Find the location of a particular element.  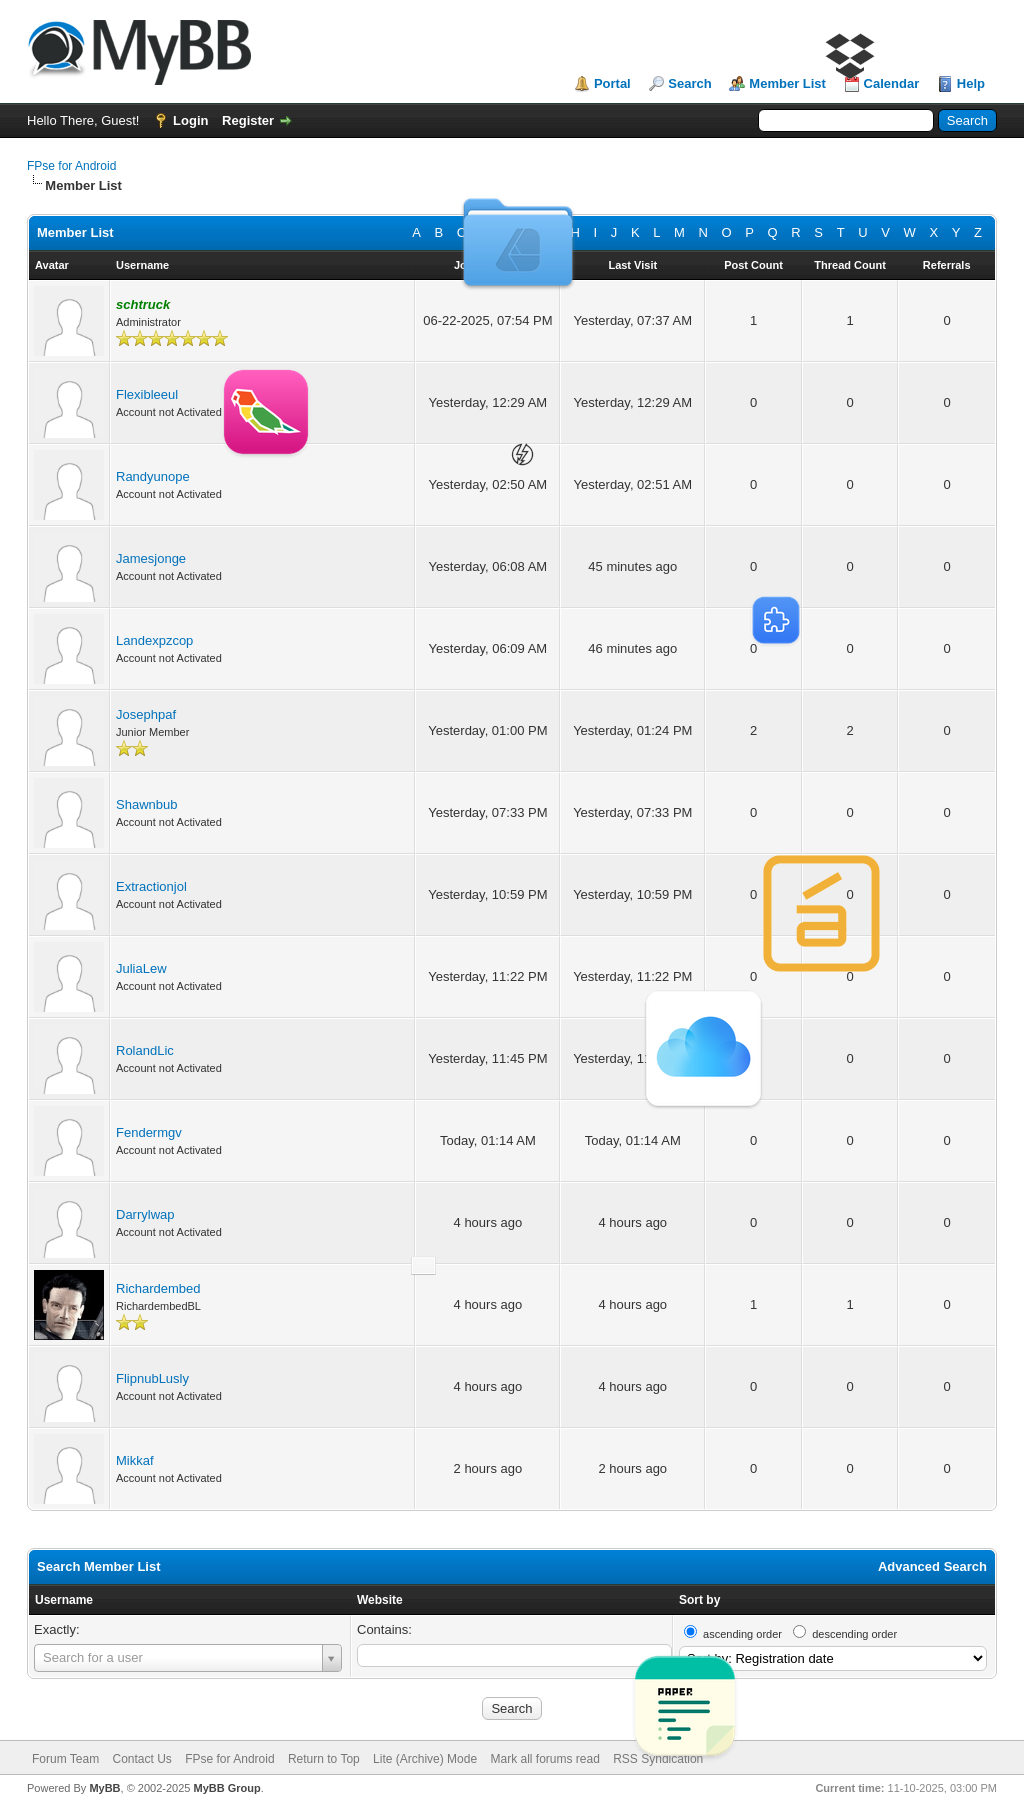

open Affinity Designer project files folder is located at coordinates (518, 242).